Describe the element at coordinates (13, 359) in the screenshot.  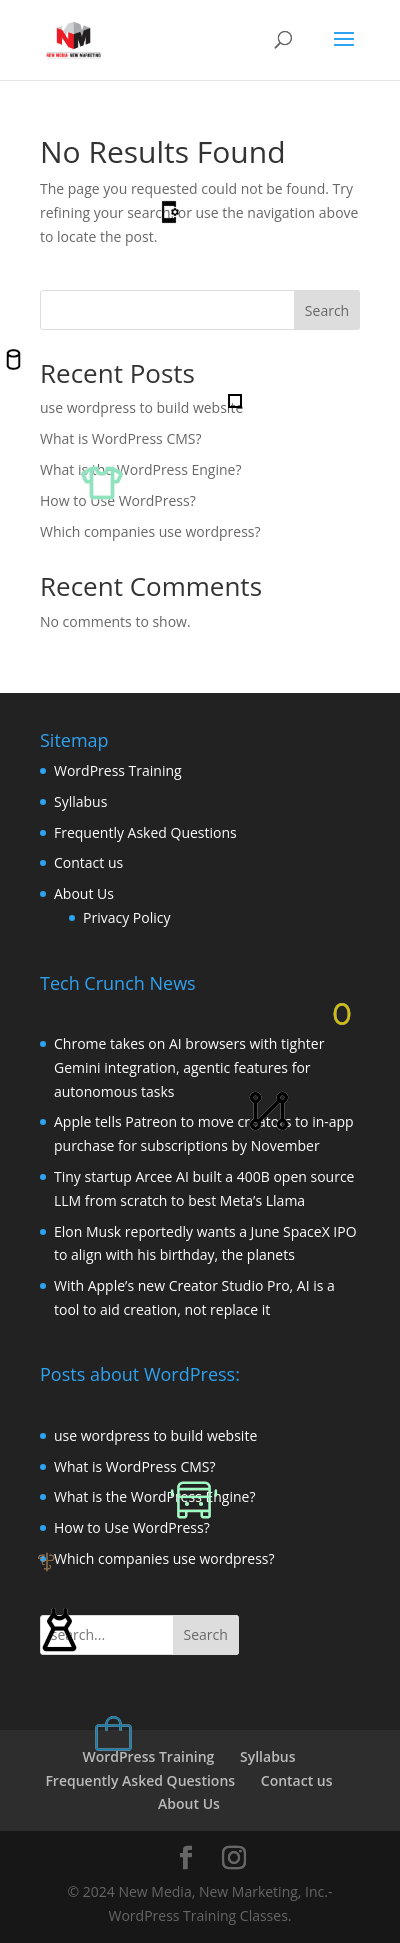
I see `access database or storage` at that location.